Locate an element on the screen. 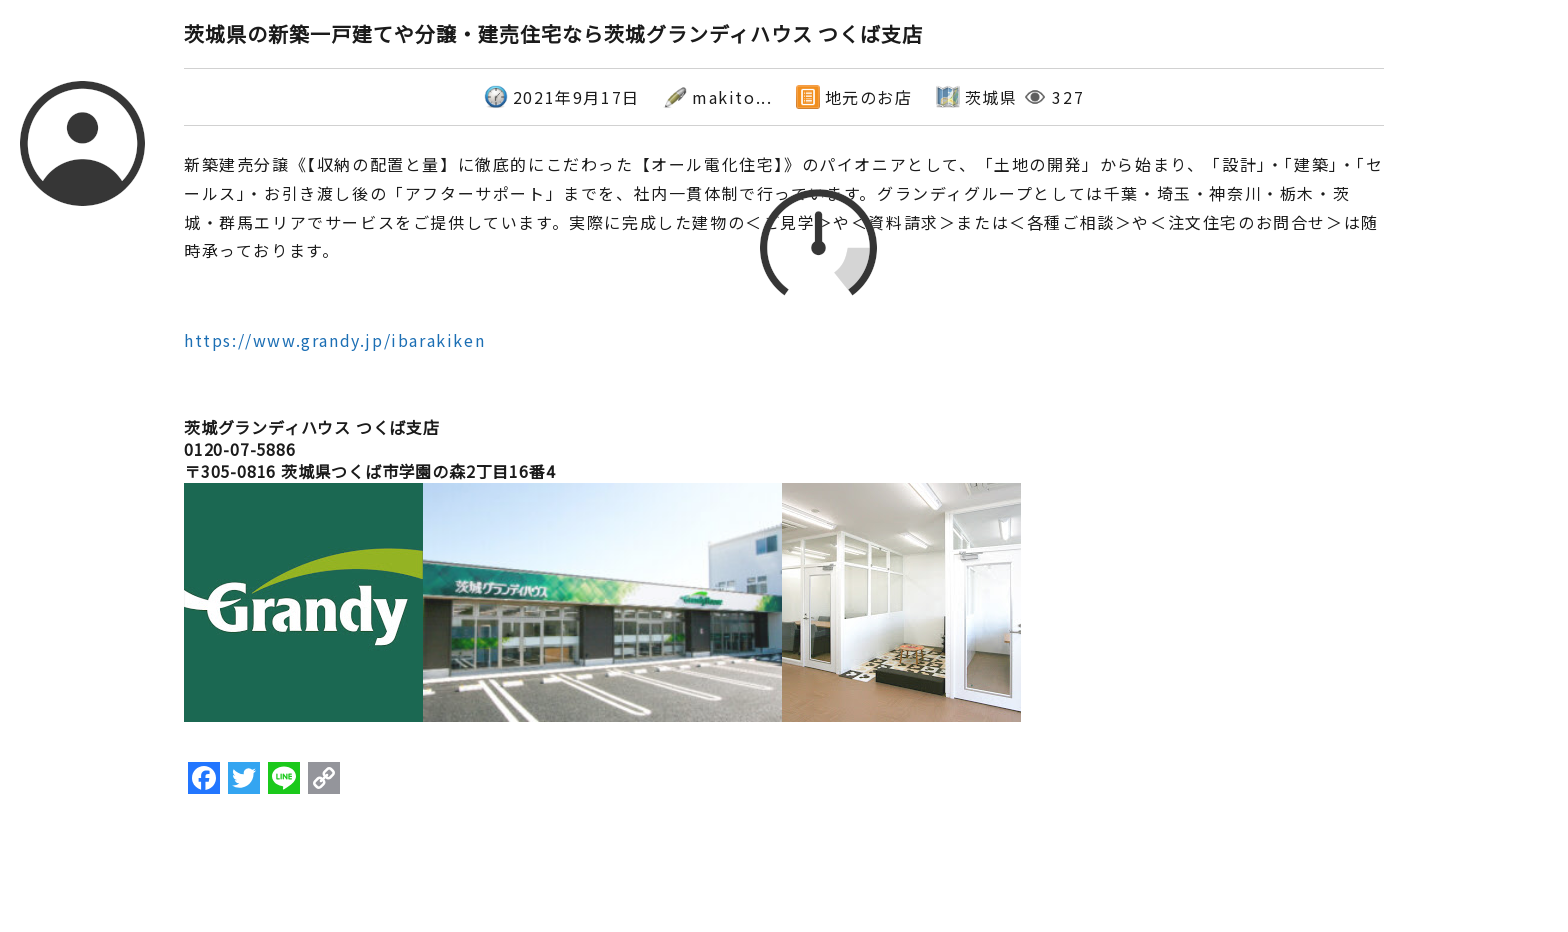  view system performance metrics is located at coordinates (818, 240).